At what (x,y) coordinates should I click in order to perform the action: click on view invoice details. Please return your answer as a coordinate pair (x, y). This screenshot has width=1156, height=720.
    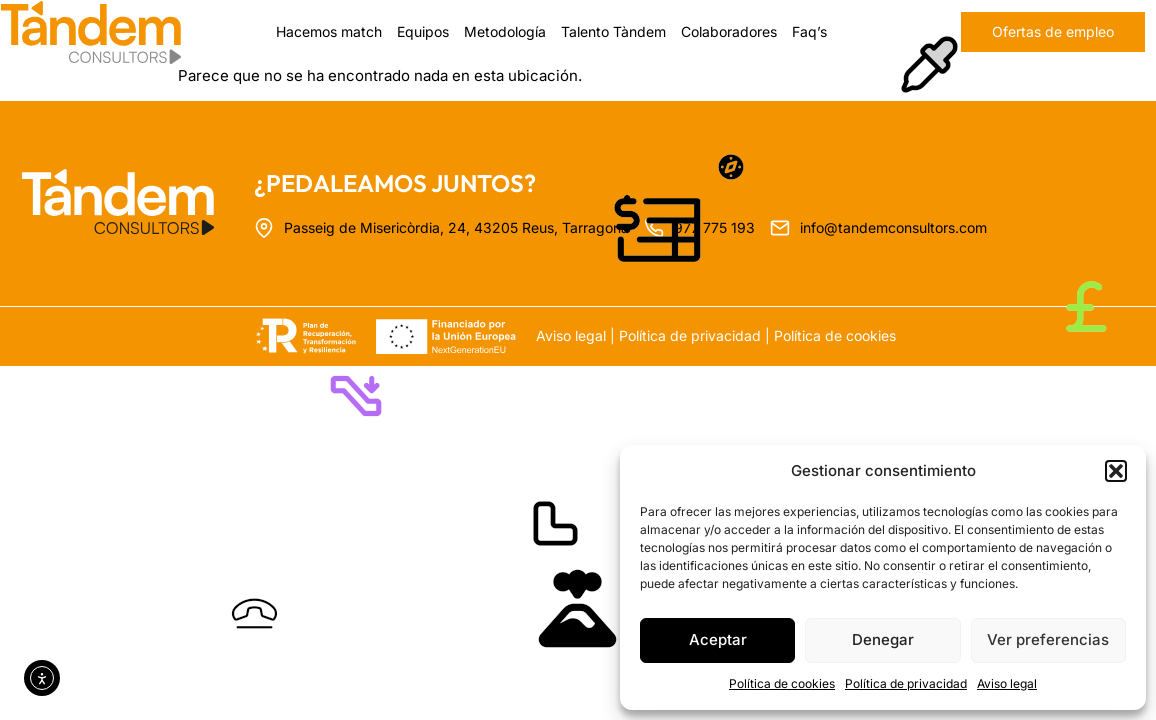
    Looking at the image, I should click on (659, 230).